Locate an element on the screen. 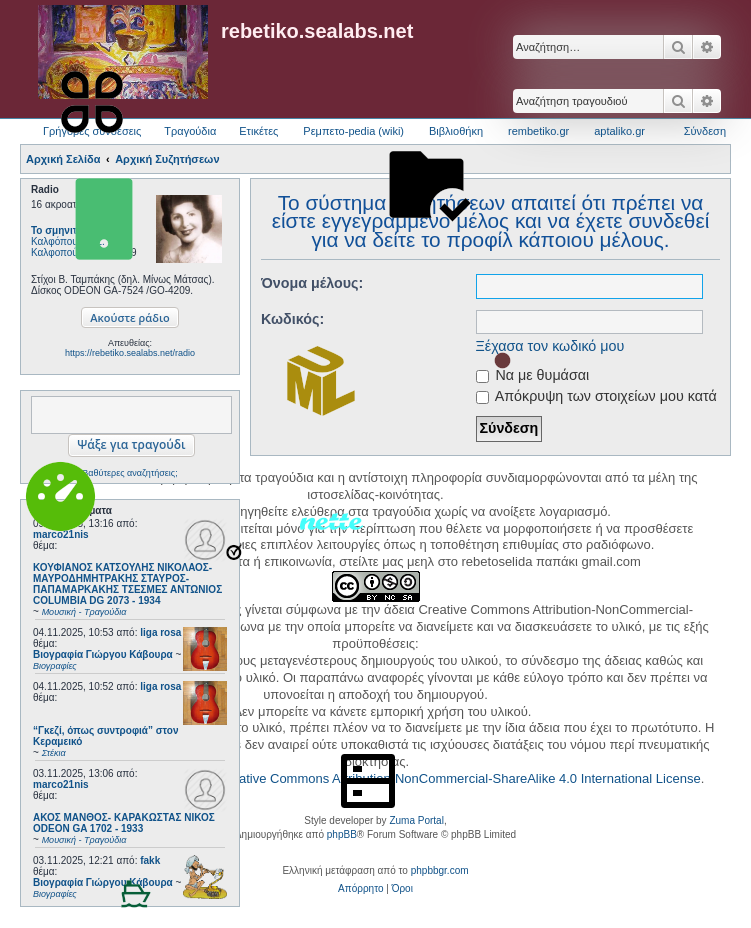  unselected or inactive radio button option is located at coordinates (502, 360).